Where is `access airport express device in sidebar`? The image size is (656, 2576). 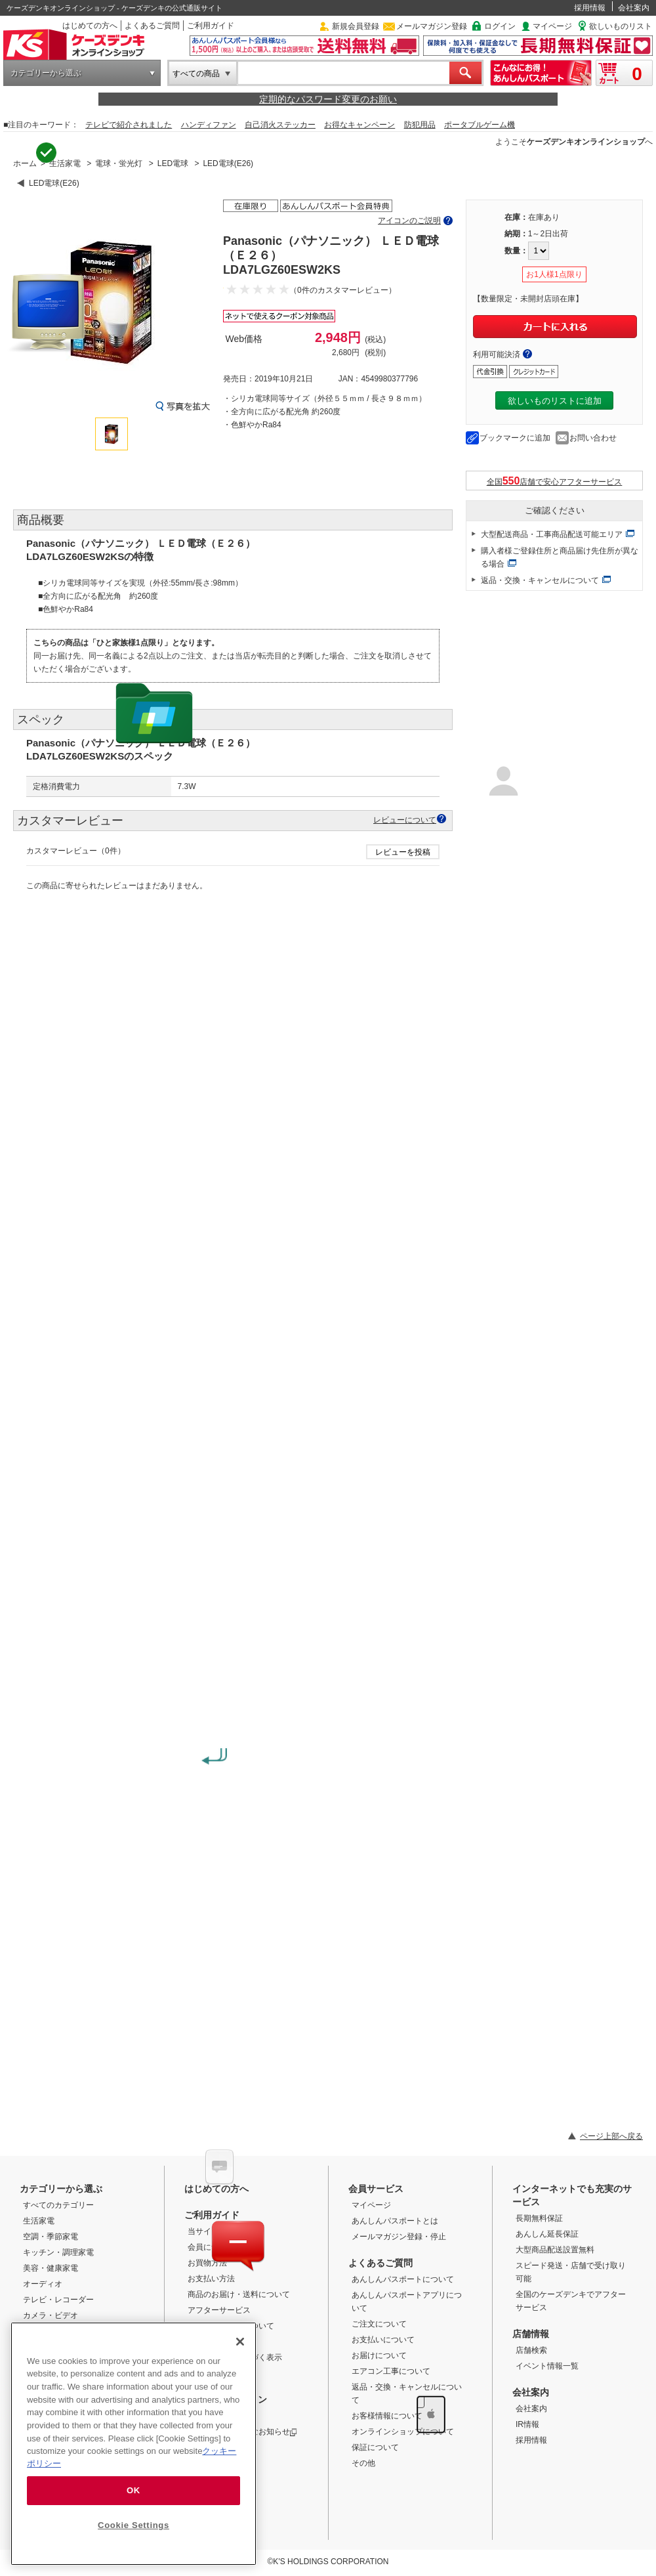 access airport express device in sidebar is located at coordinates (431, 2415).